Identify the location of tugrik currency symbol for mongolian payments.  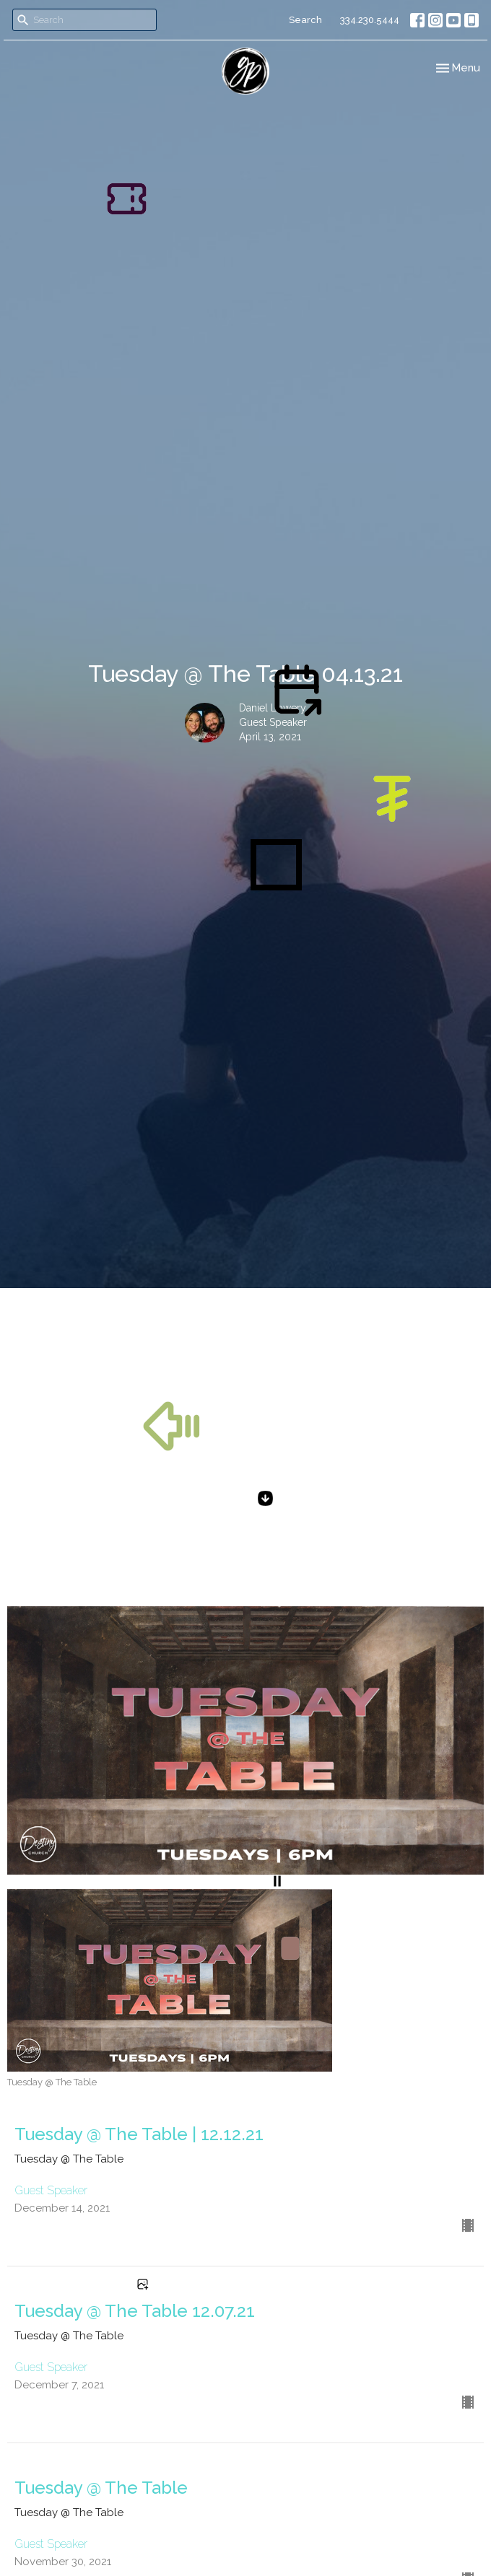
(392, 797).